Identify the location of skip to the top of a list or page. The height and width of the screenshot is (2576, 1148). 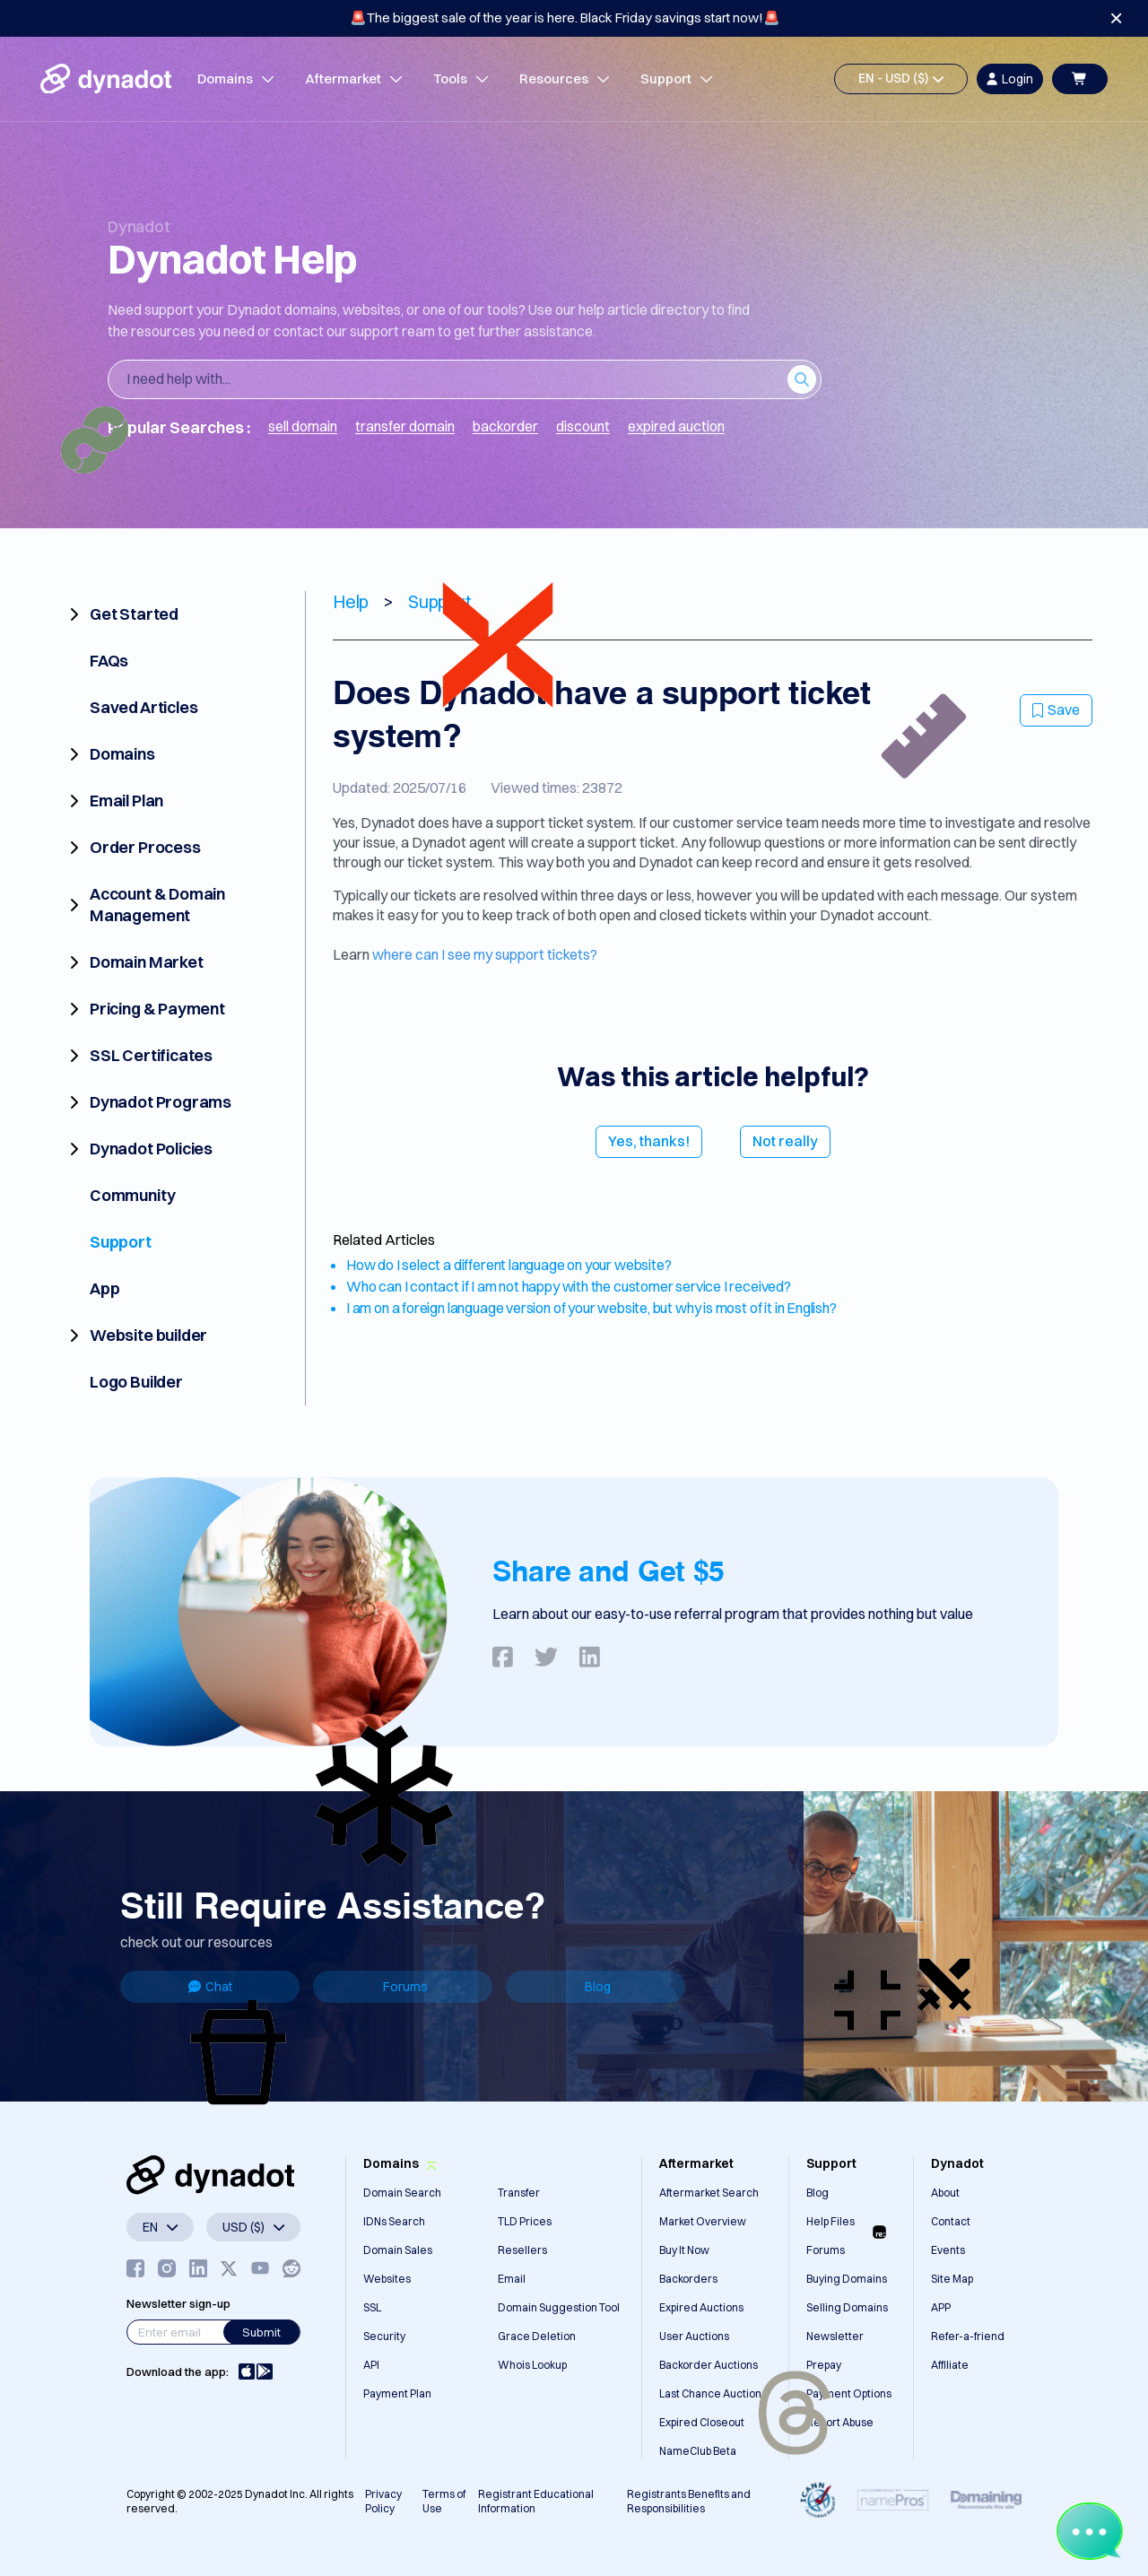
(431, 2165).